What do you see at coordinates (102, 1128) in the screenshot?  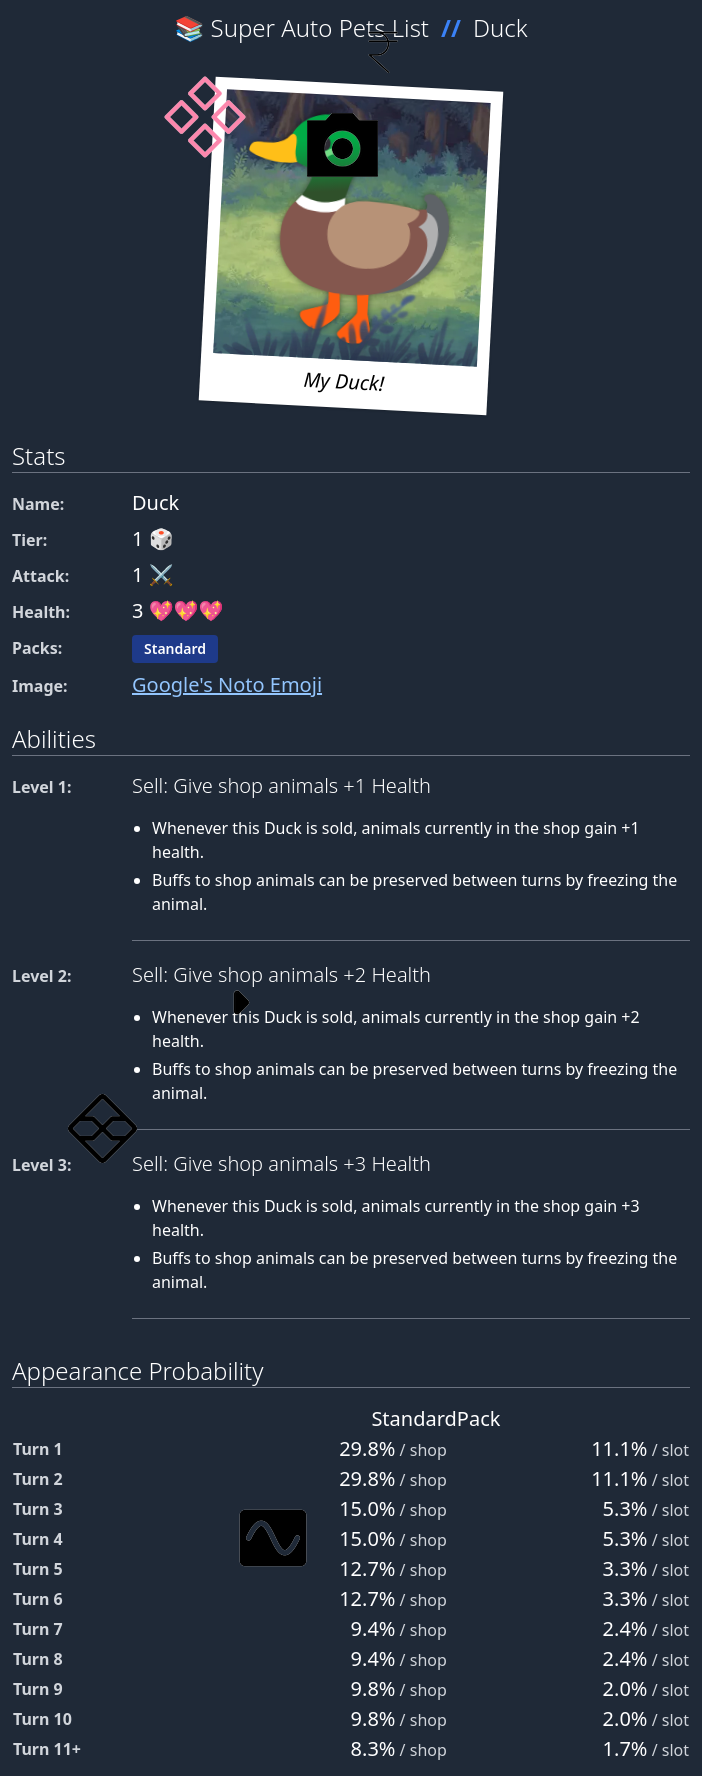 I see `access Pix payment options` at bounding box center [102, 1128].